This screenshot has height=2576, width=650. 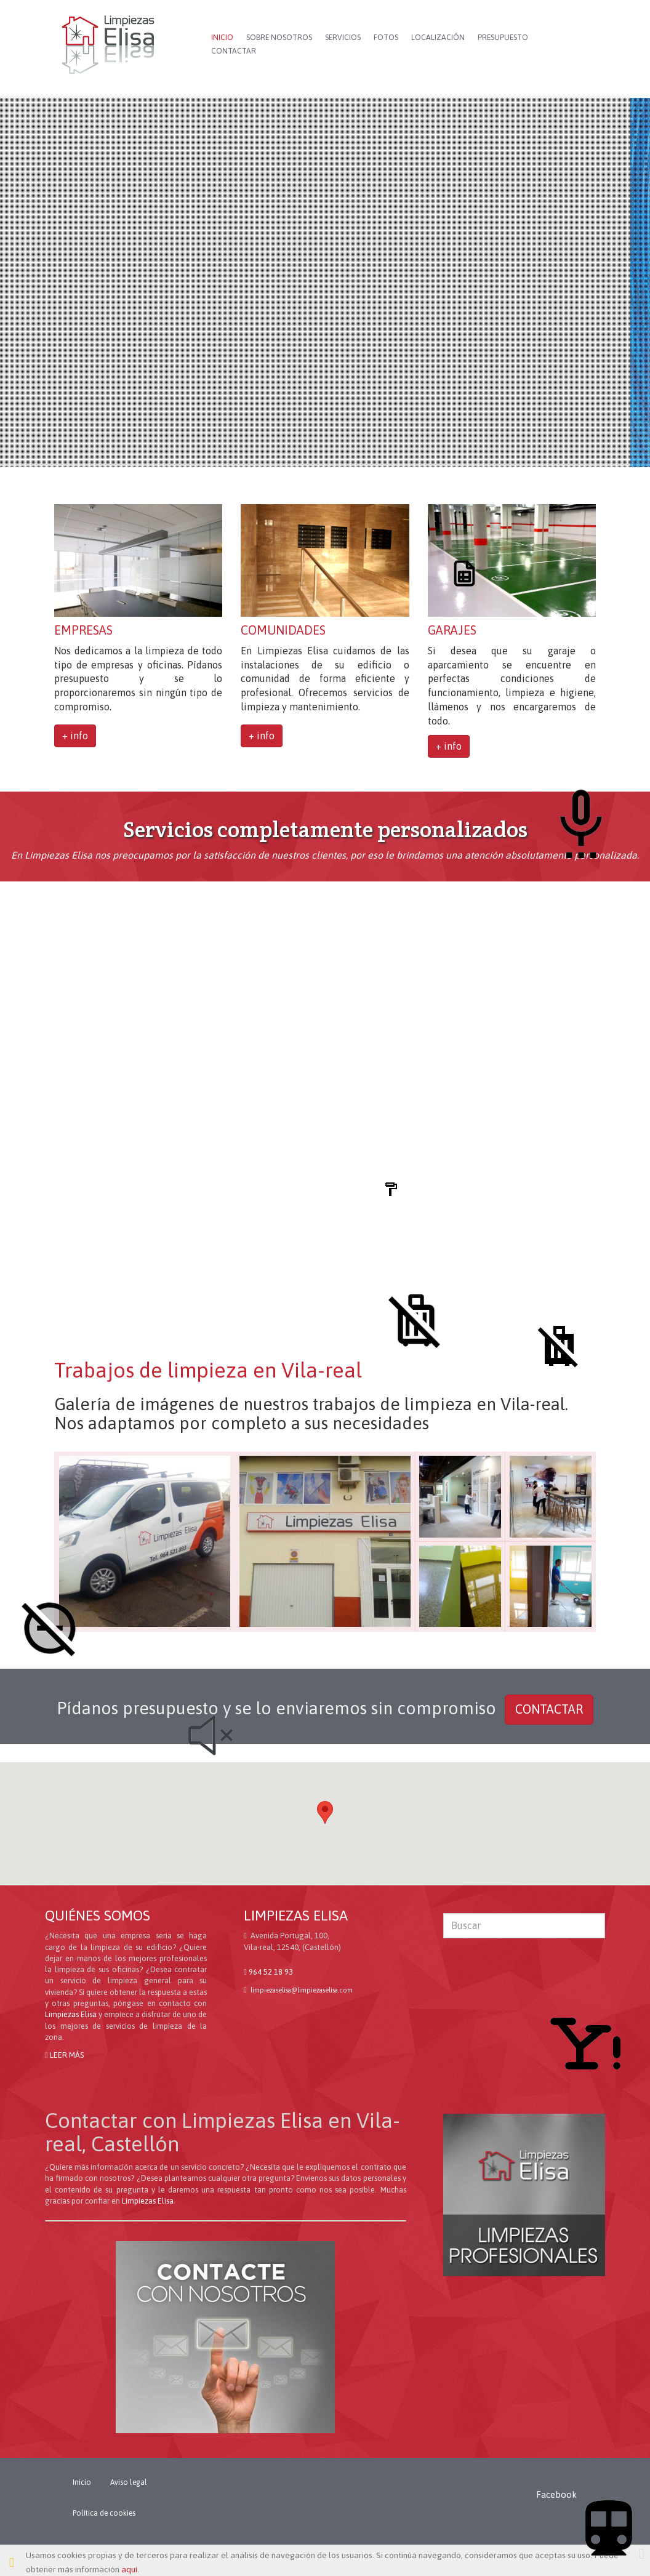 I want to click on disable do not disturb mode, so click(x=50, y=1628).